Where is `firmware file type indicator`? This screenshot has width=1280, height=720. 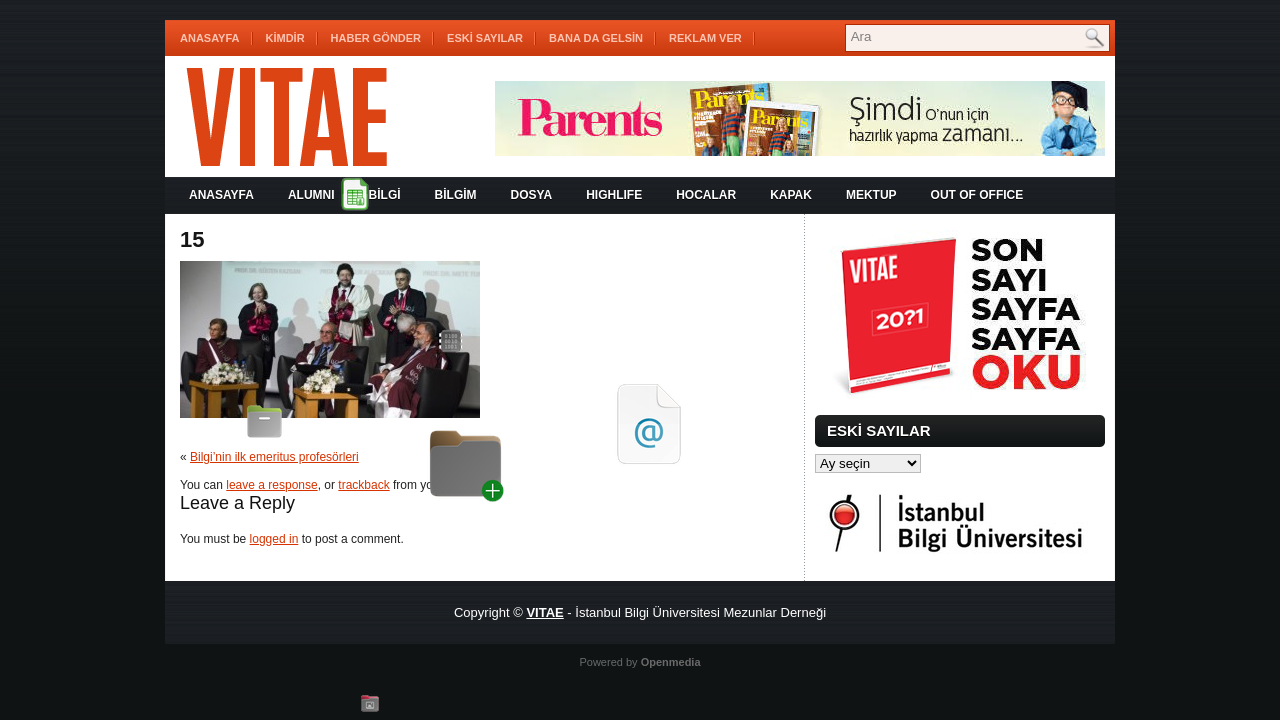 firmware file type indicator is located at coordinates (451, 341).